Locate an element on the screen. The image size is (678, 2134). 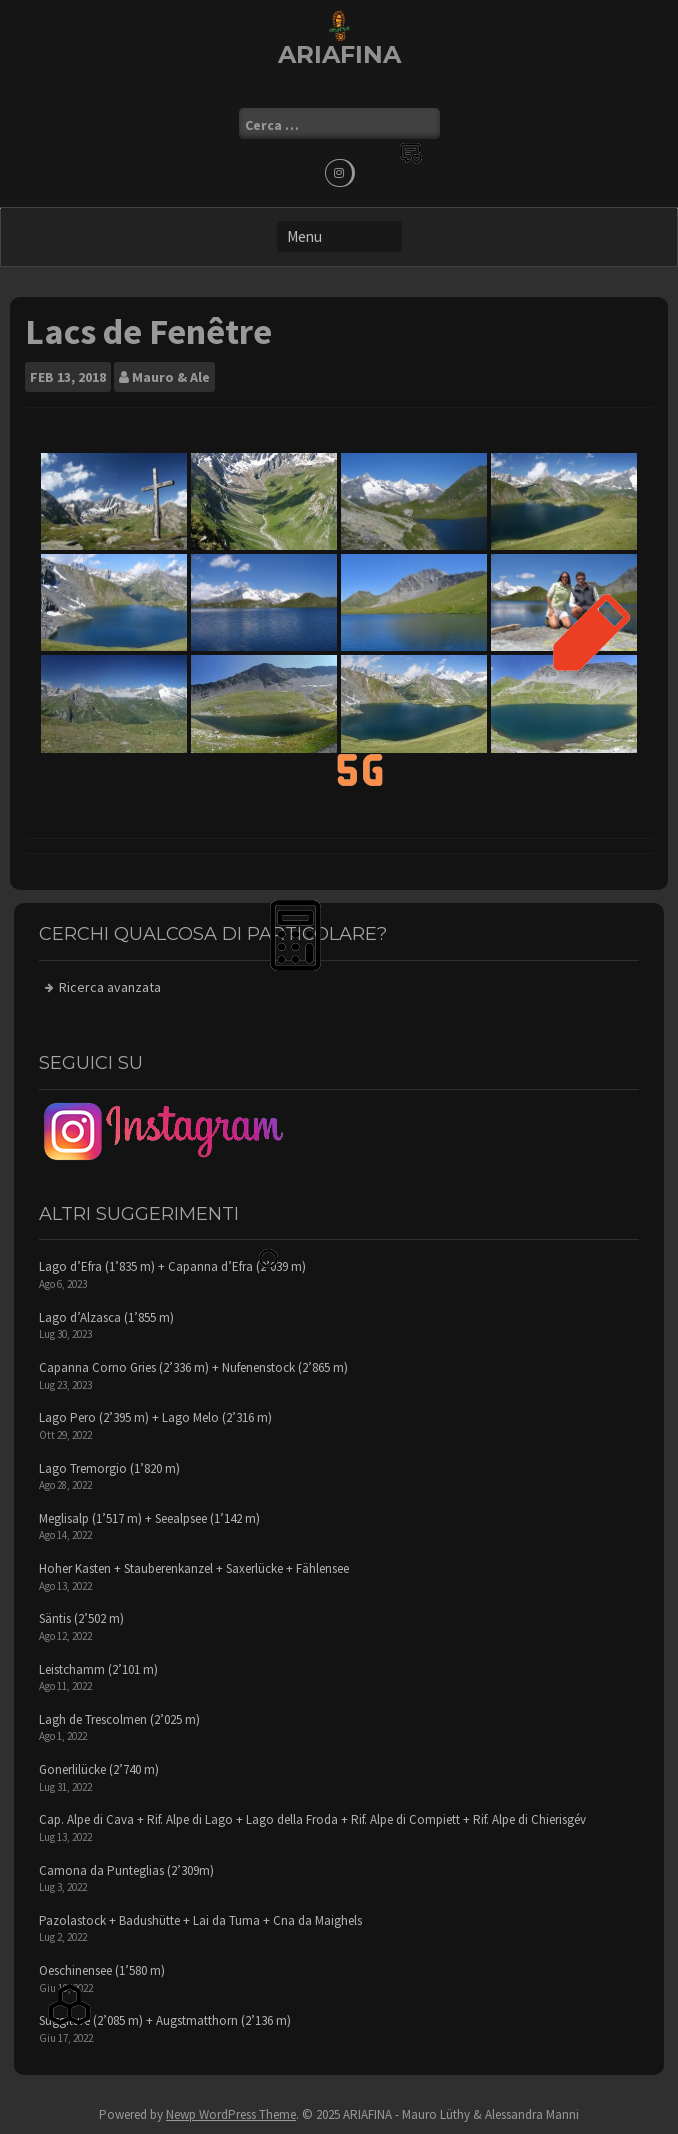
open the calculator app is located at coordinates (295, 935).